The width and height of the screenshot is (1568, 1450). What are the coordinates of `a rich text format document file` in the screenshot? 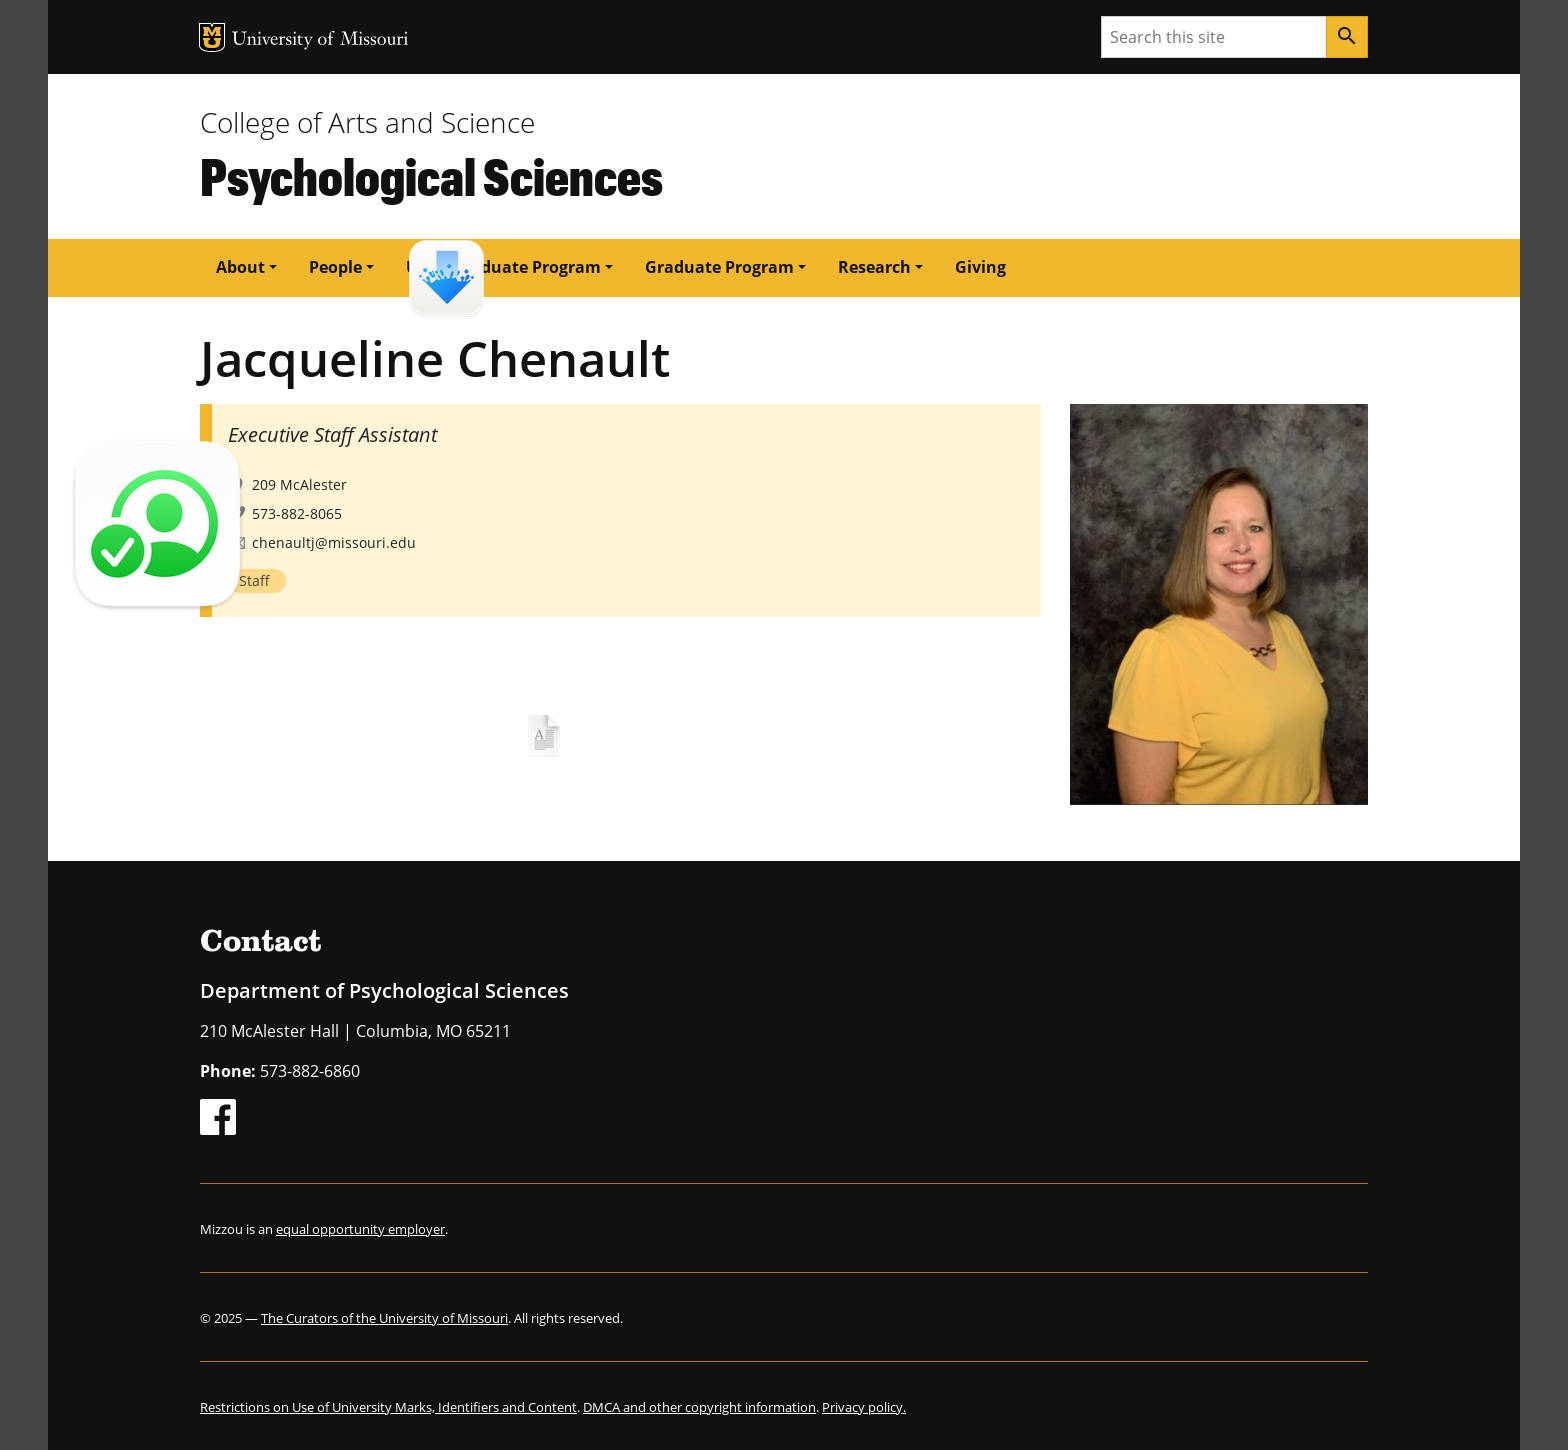 It's located at (544, 736).